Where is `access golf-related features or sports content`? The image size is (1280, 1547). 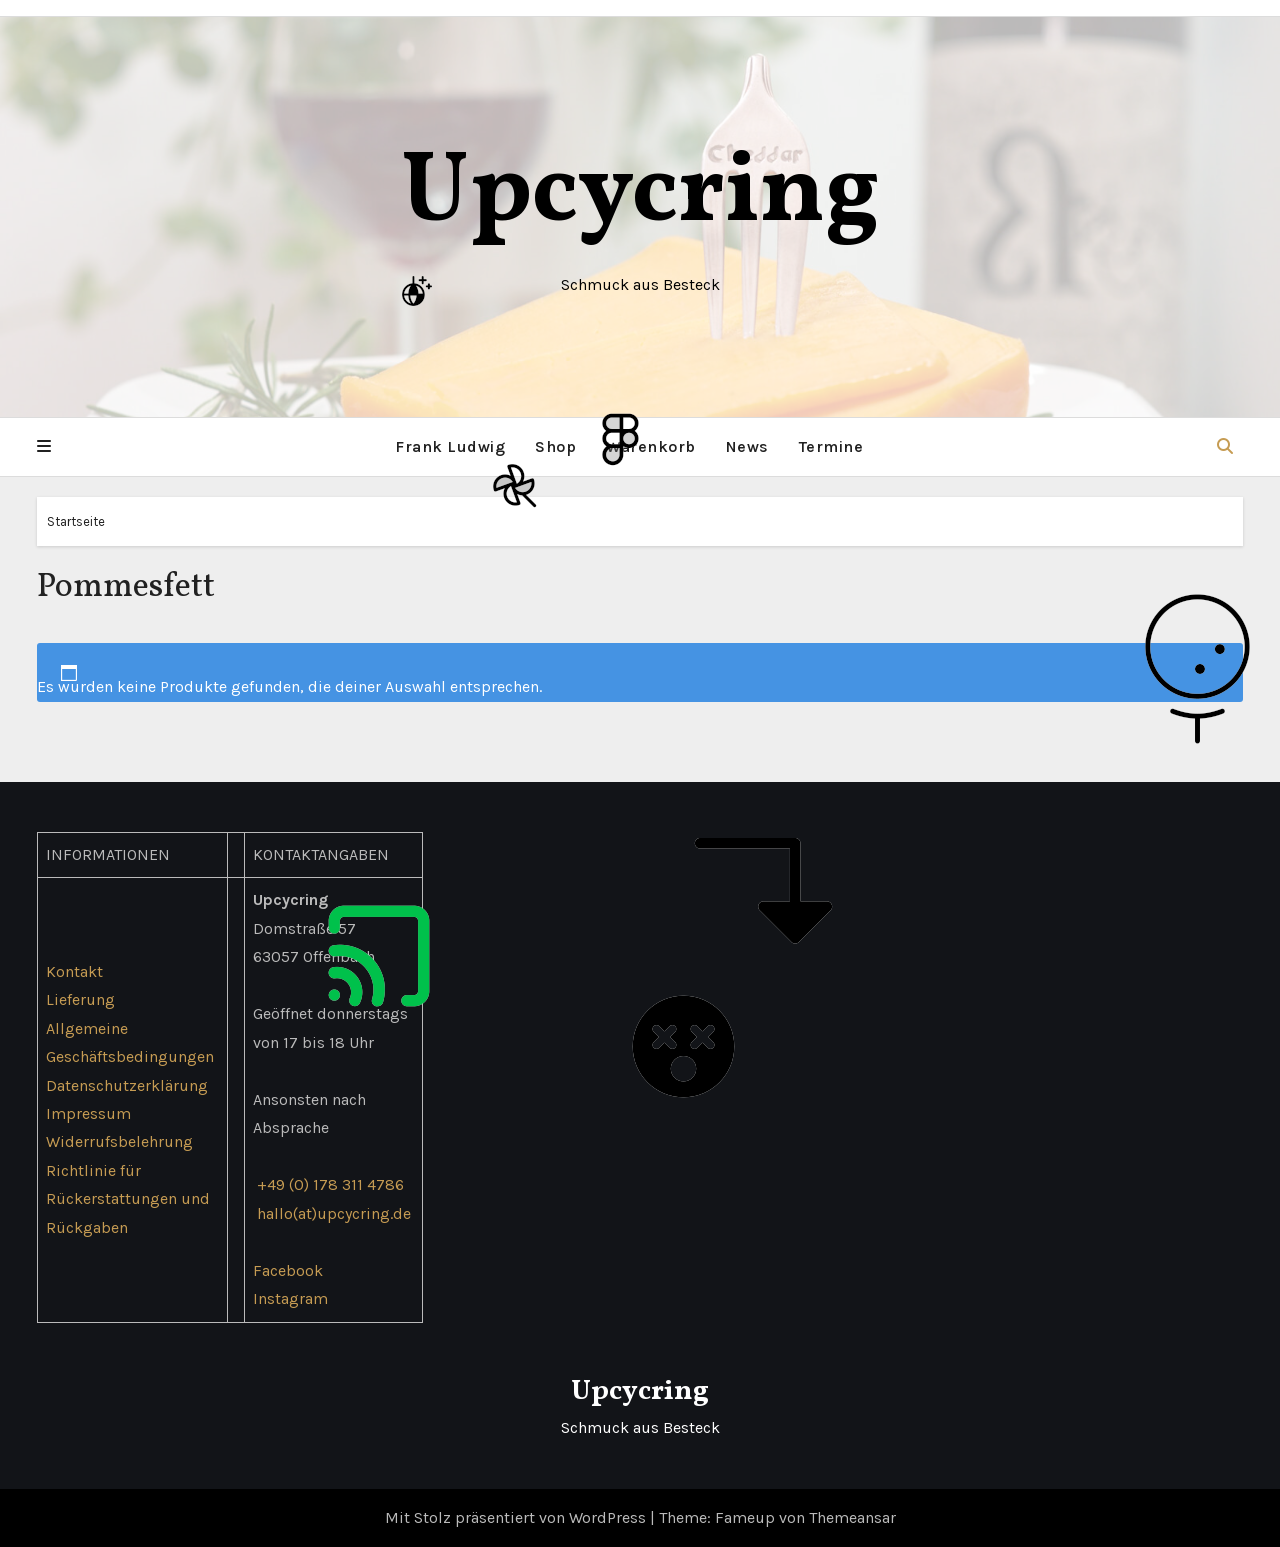 access golf-related features or sports content is located at coordinates (1197, 666).